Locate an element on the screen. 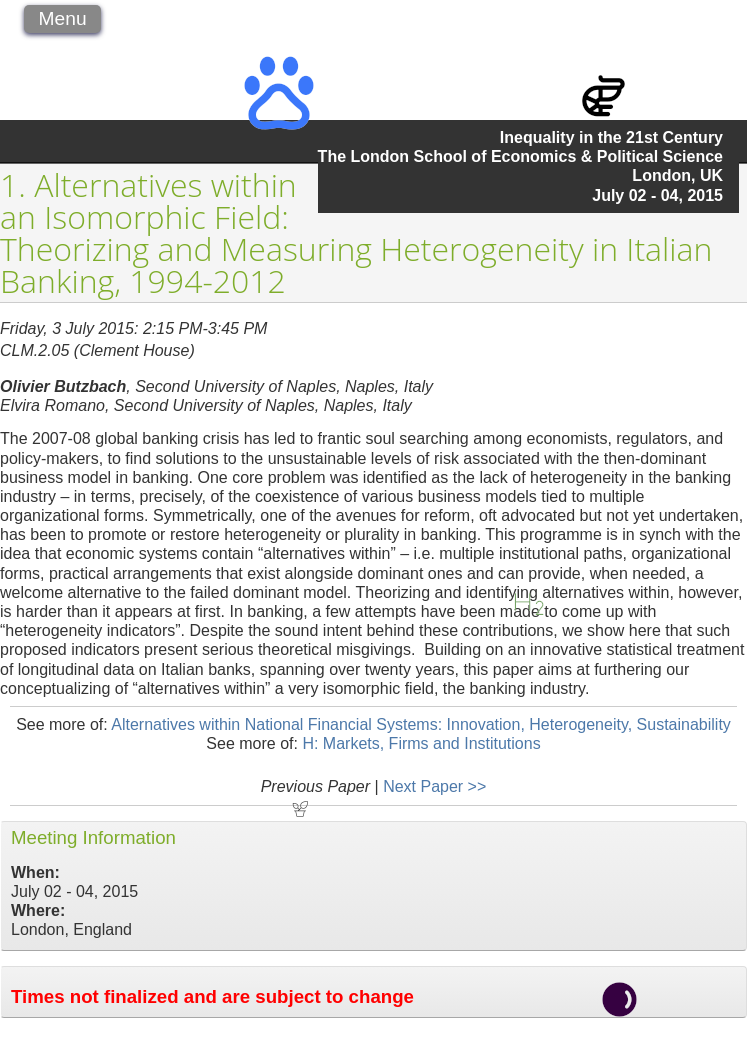  access plant care or gardening features is located at coordinates (300, 809).